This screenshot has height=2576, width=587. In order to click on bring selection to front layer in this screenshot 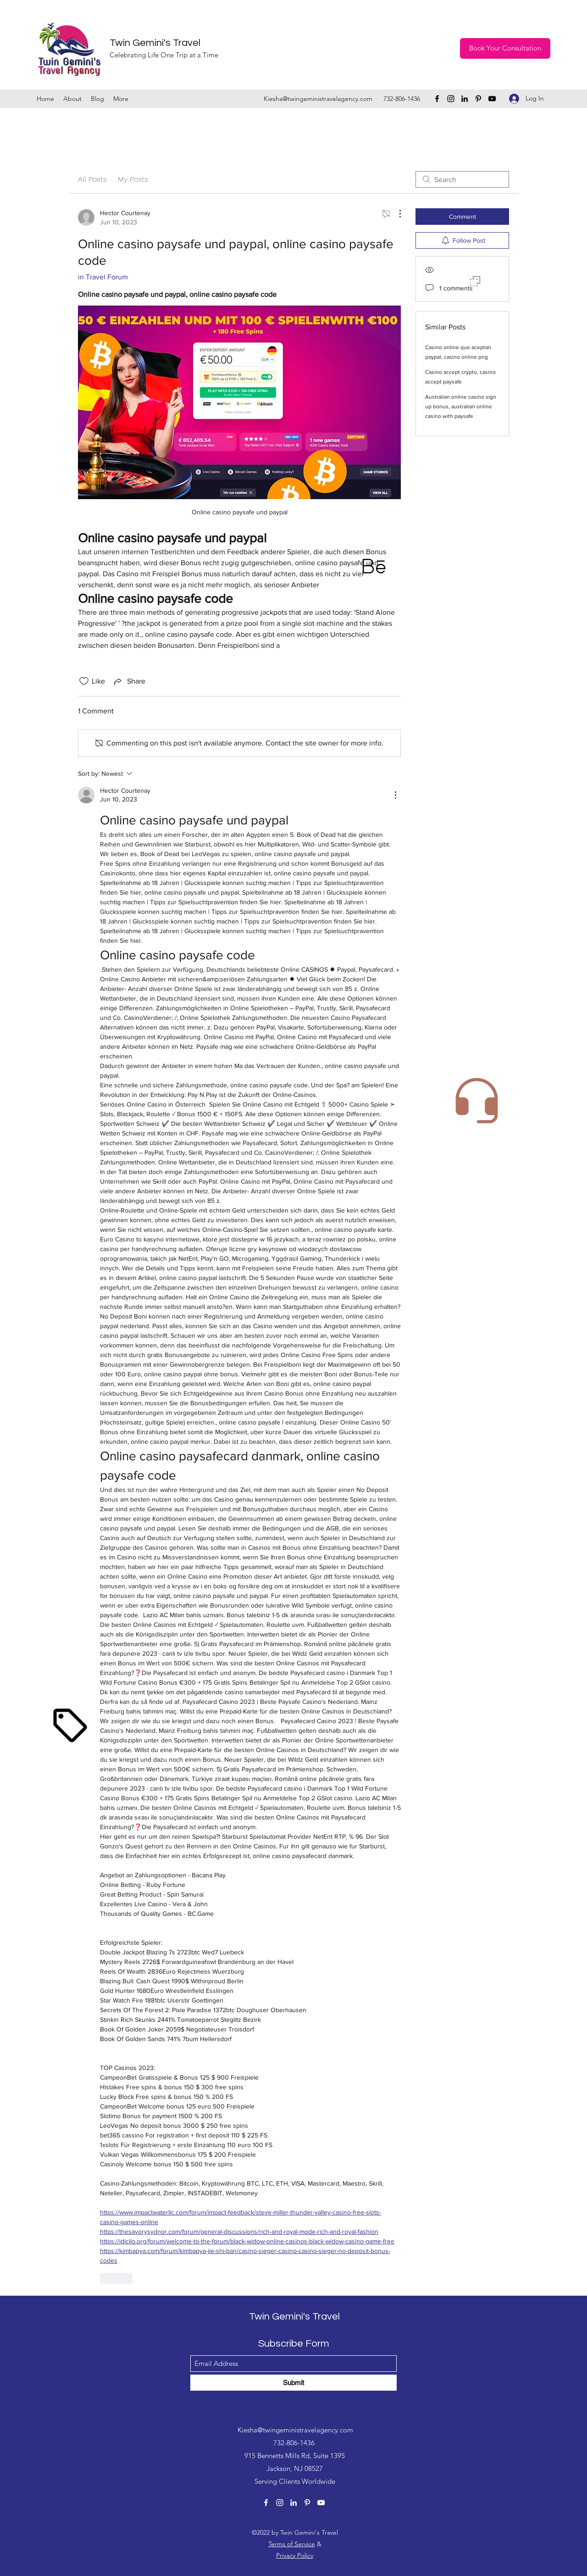, I will do `click(475, 281)`.